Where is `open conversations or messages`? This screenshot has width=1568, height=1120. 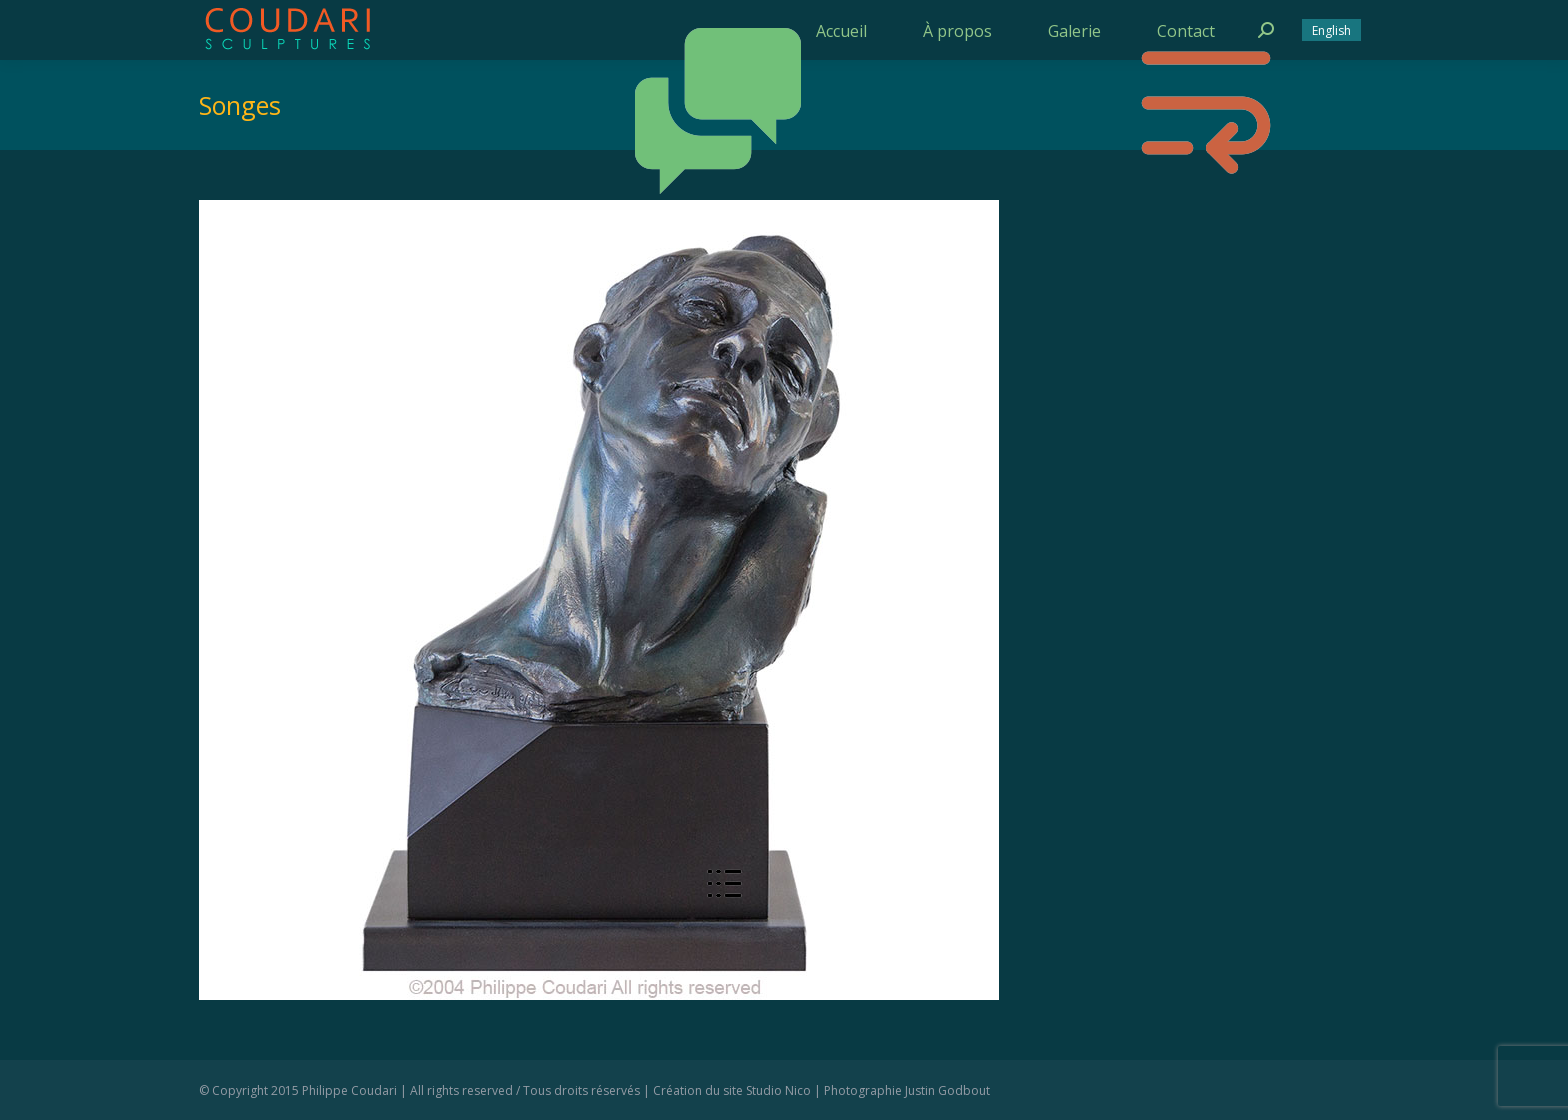 open conversations or messages is located at coordinates (718, 111).